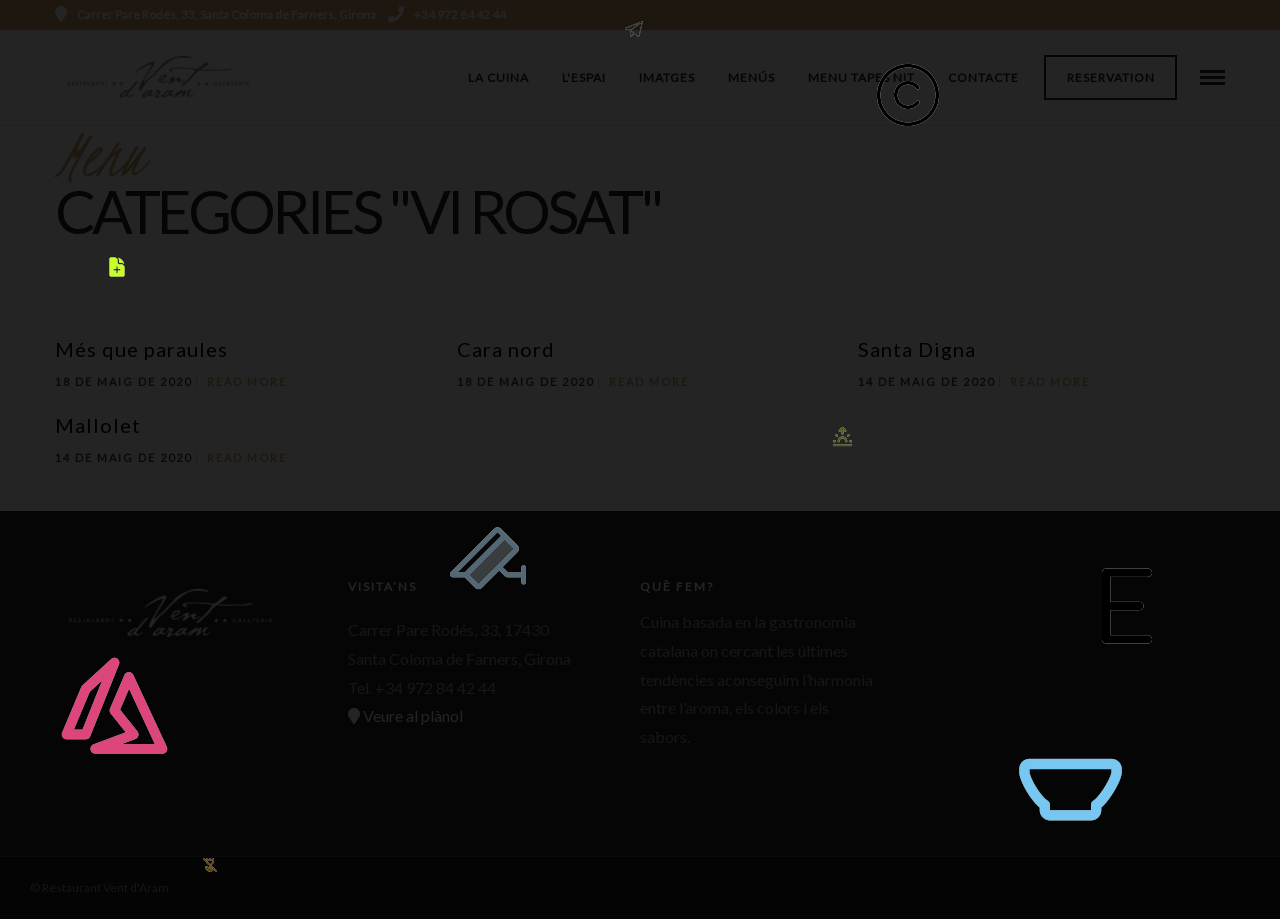  I want to click on disable macro or close-up camera mode, so click(210, 865).